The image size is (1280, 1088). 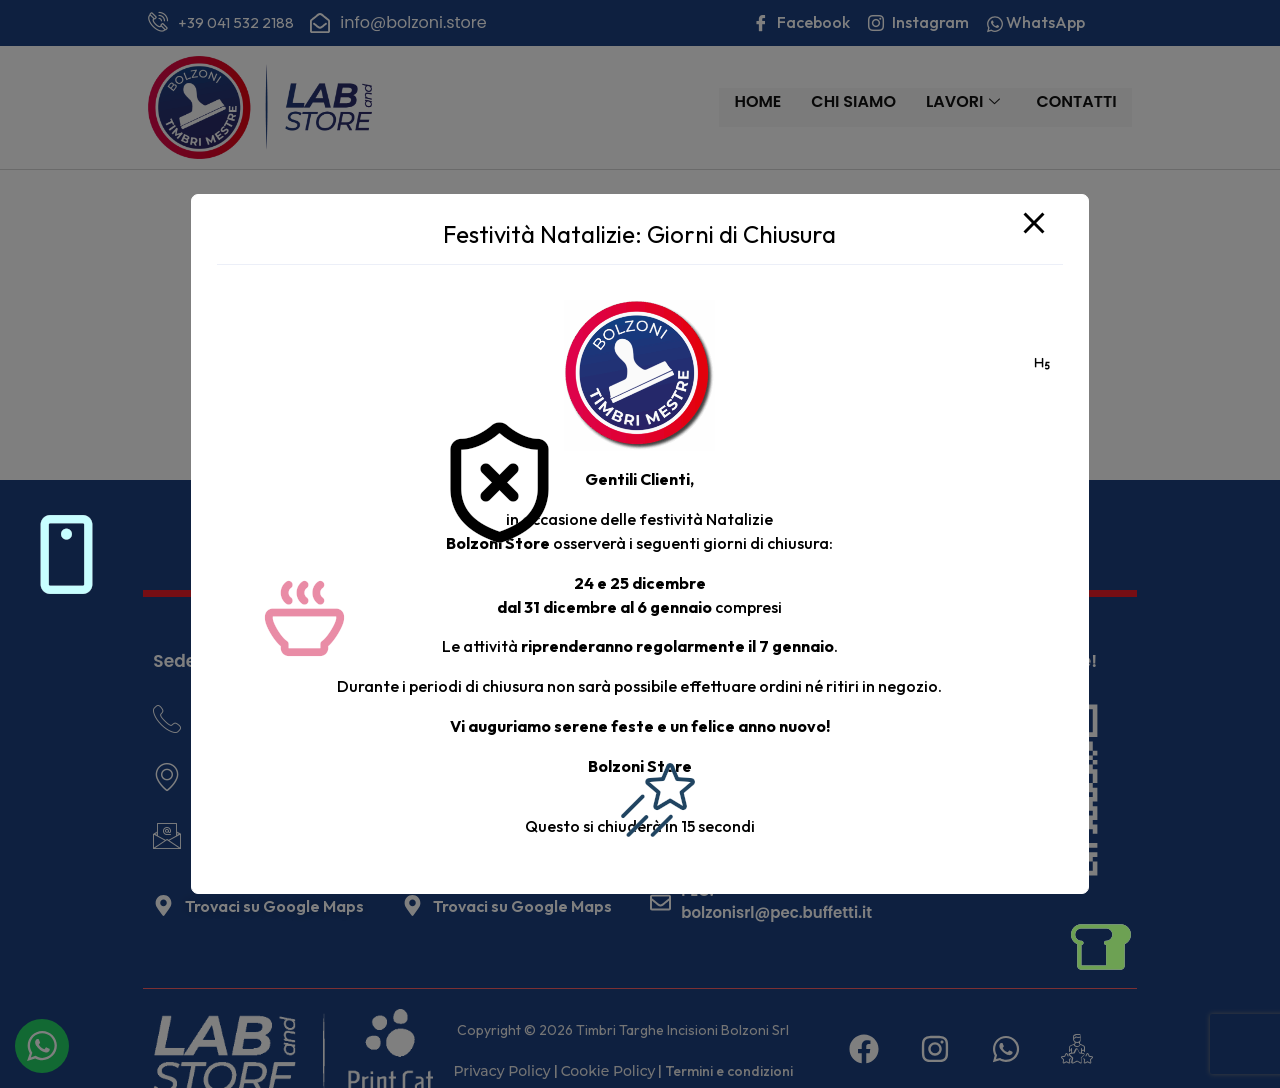 I want to click on format text as heading level 5, so click(x=1041, y=363).